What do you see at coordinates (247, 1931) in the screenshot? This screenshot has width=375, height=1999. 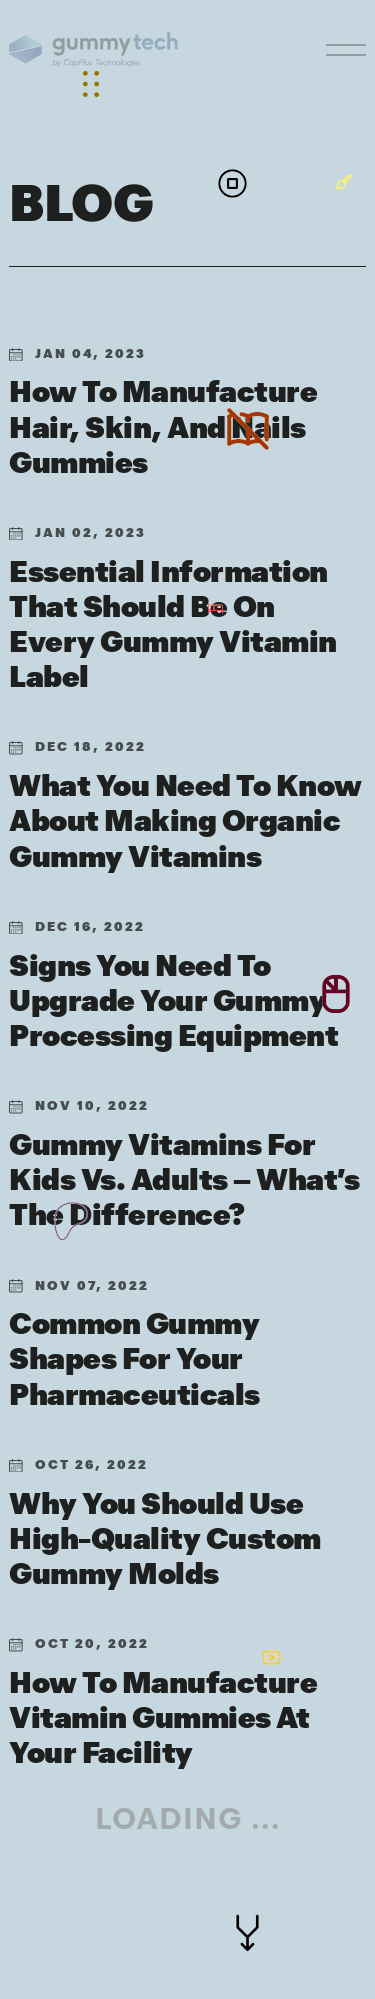 I see `merge selected items or branches` at bounding box center [247, 1931].